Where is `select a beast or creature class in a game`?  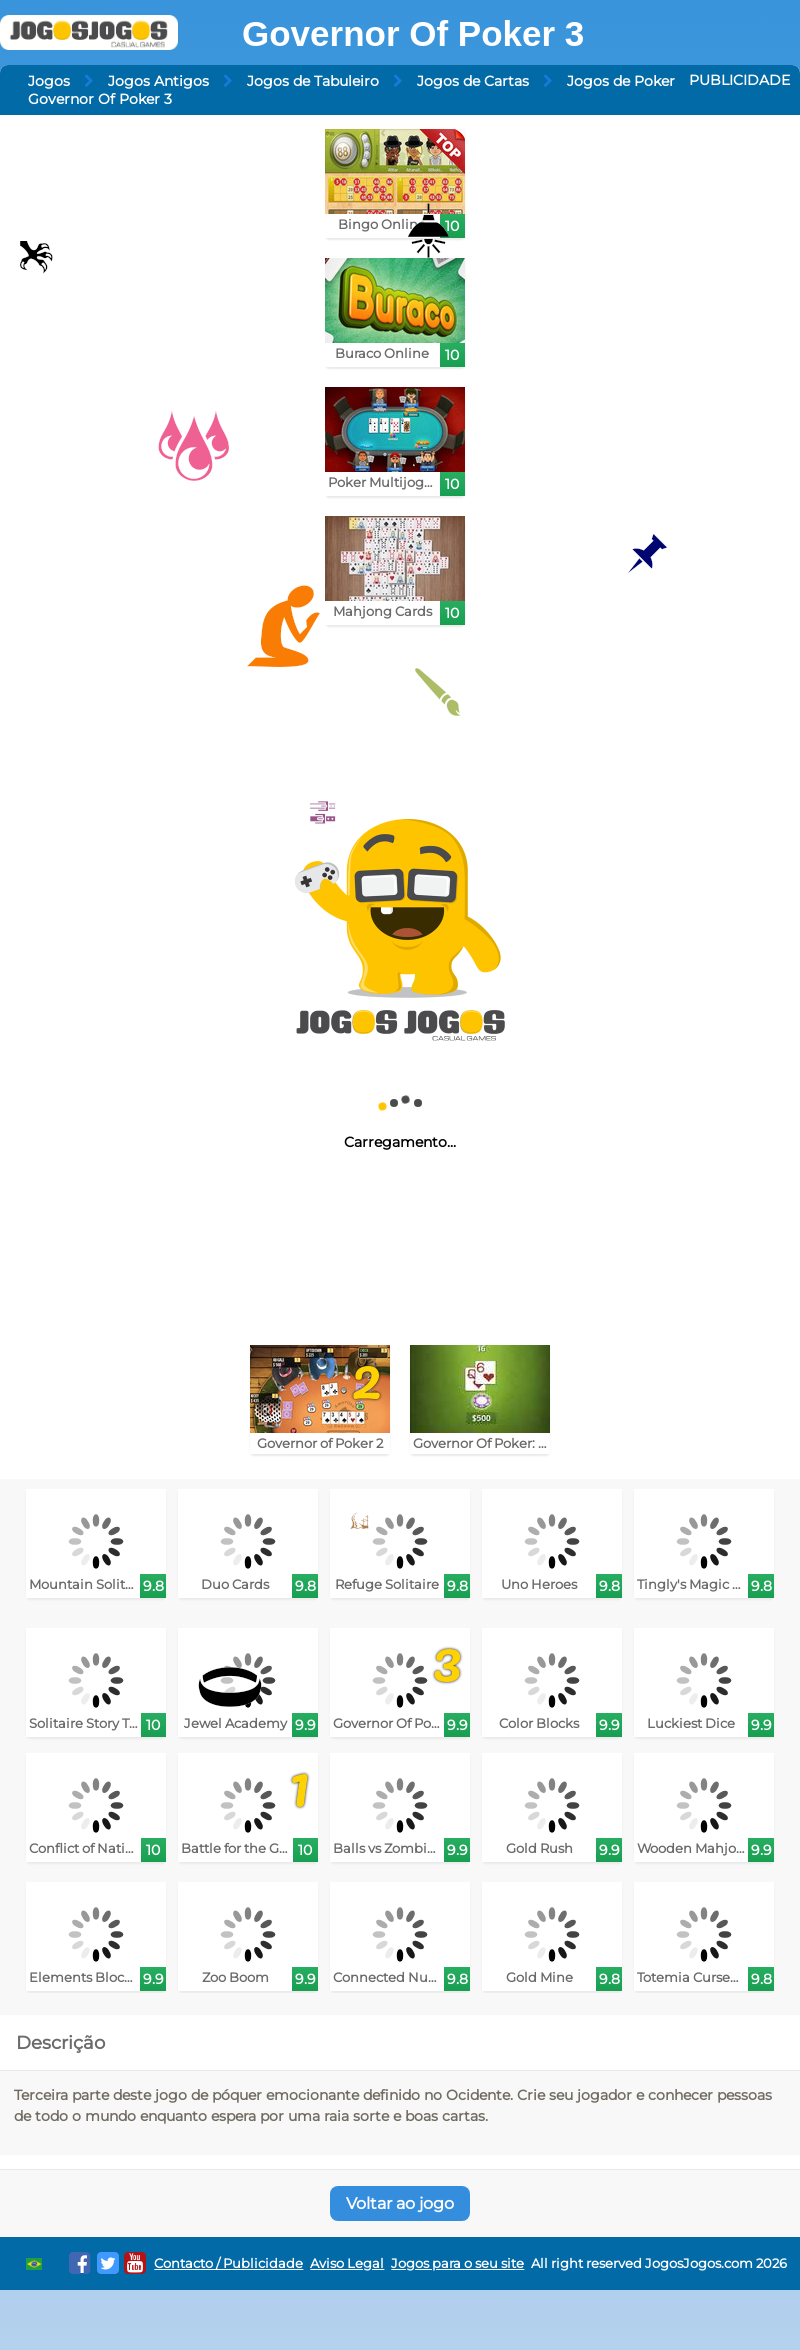
select a beast or creature class in a game is located at coordinates (36, 257).